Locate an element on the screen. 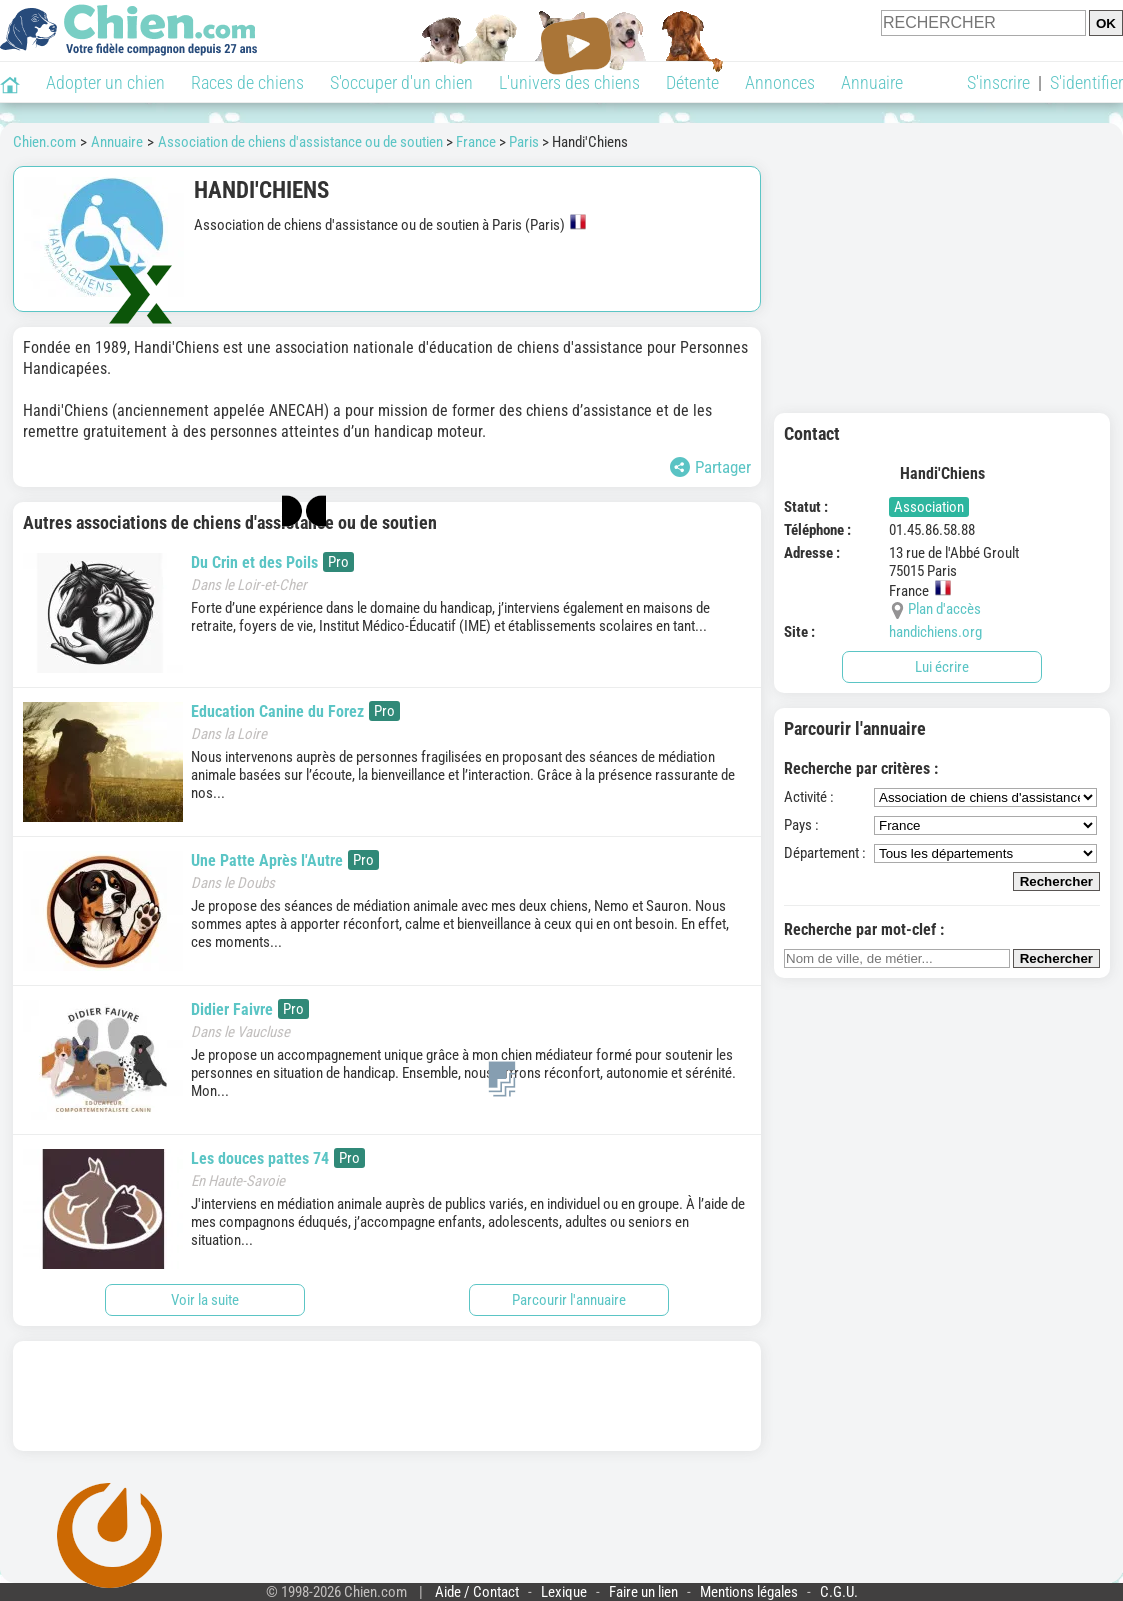  firstdraft logo is located at coordinates (502, 1079).